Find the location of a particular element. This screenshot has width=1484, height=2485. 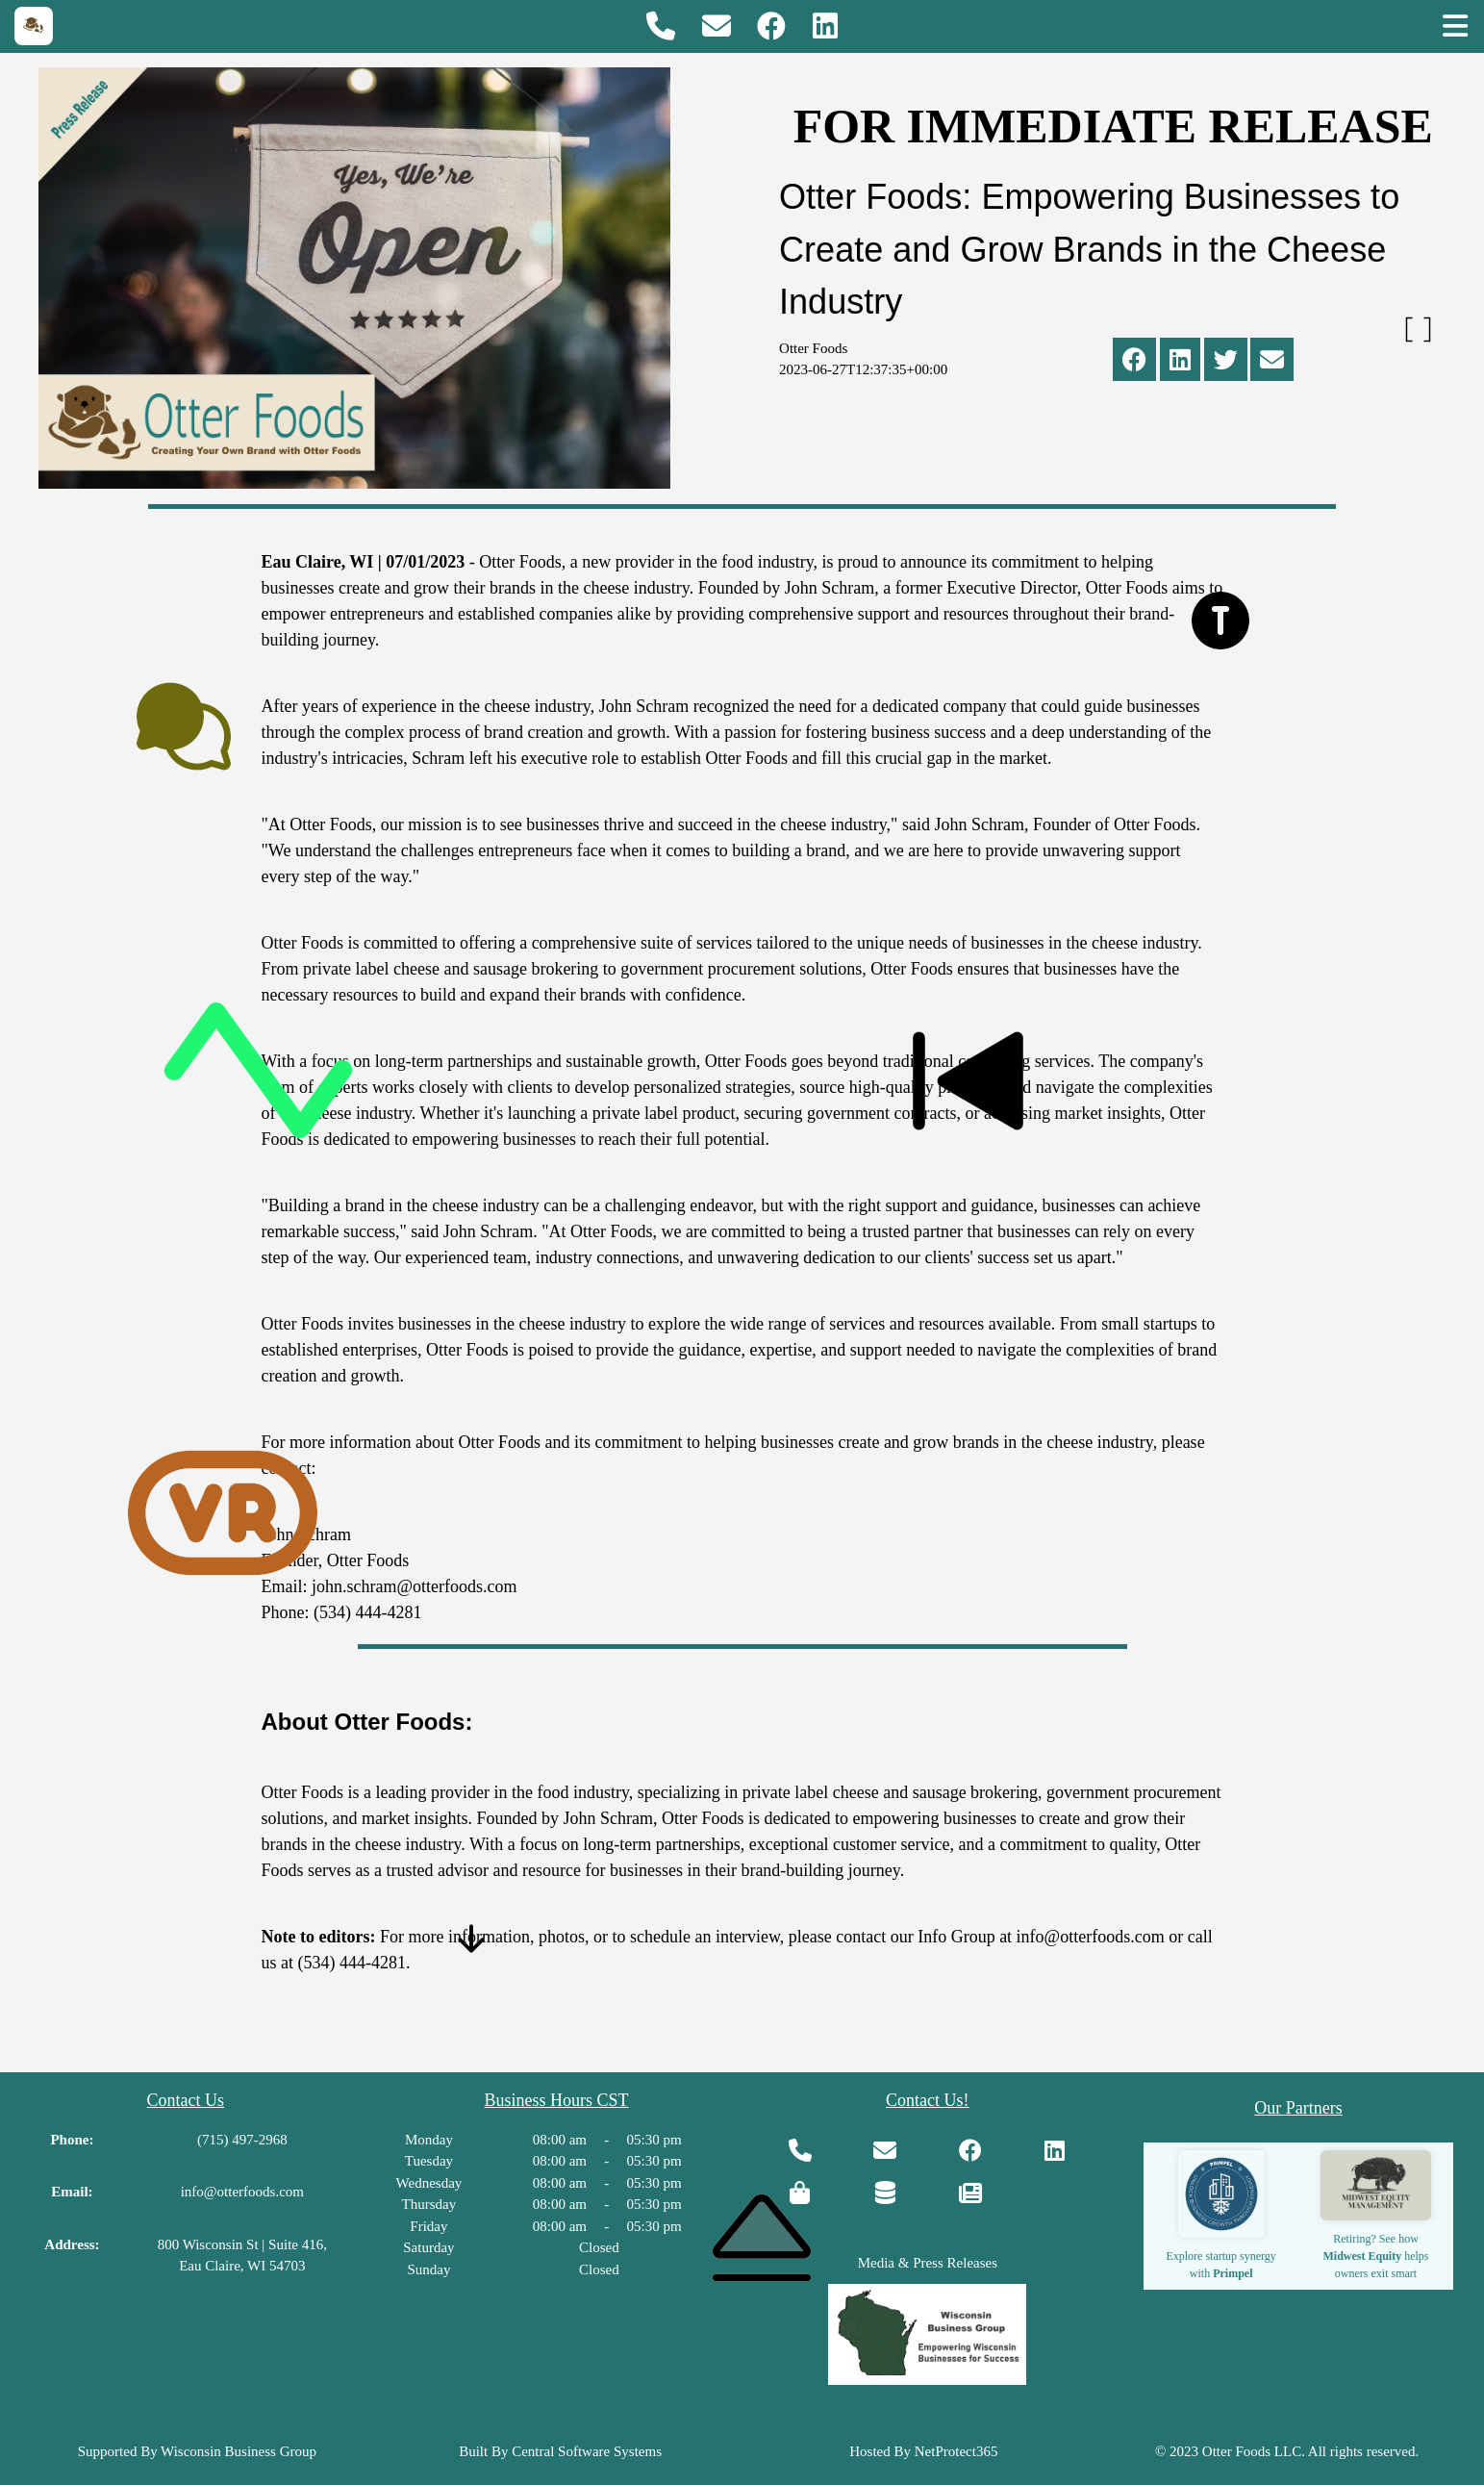

access virtual reality mode or settings is located at coordinates (222, 1512).